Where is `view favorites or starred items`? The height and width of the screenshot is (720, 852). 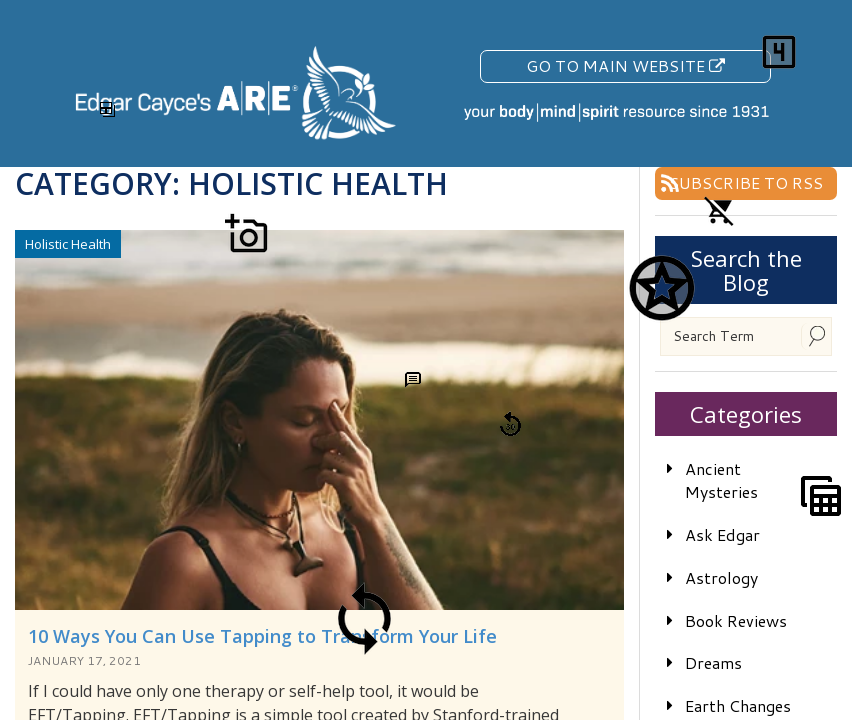
view favorites or starred items is located at coordinates (662, 288).